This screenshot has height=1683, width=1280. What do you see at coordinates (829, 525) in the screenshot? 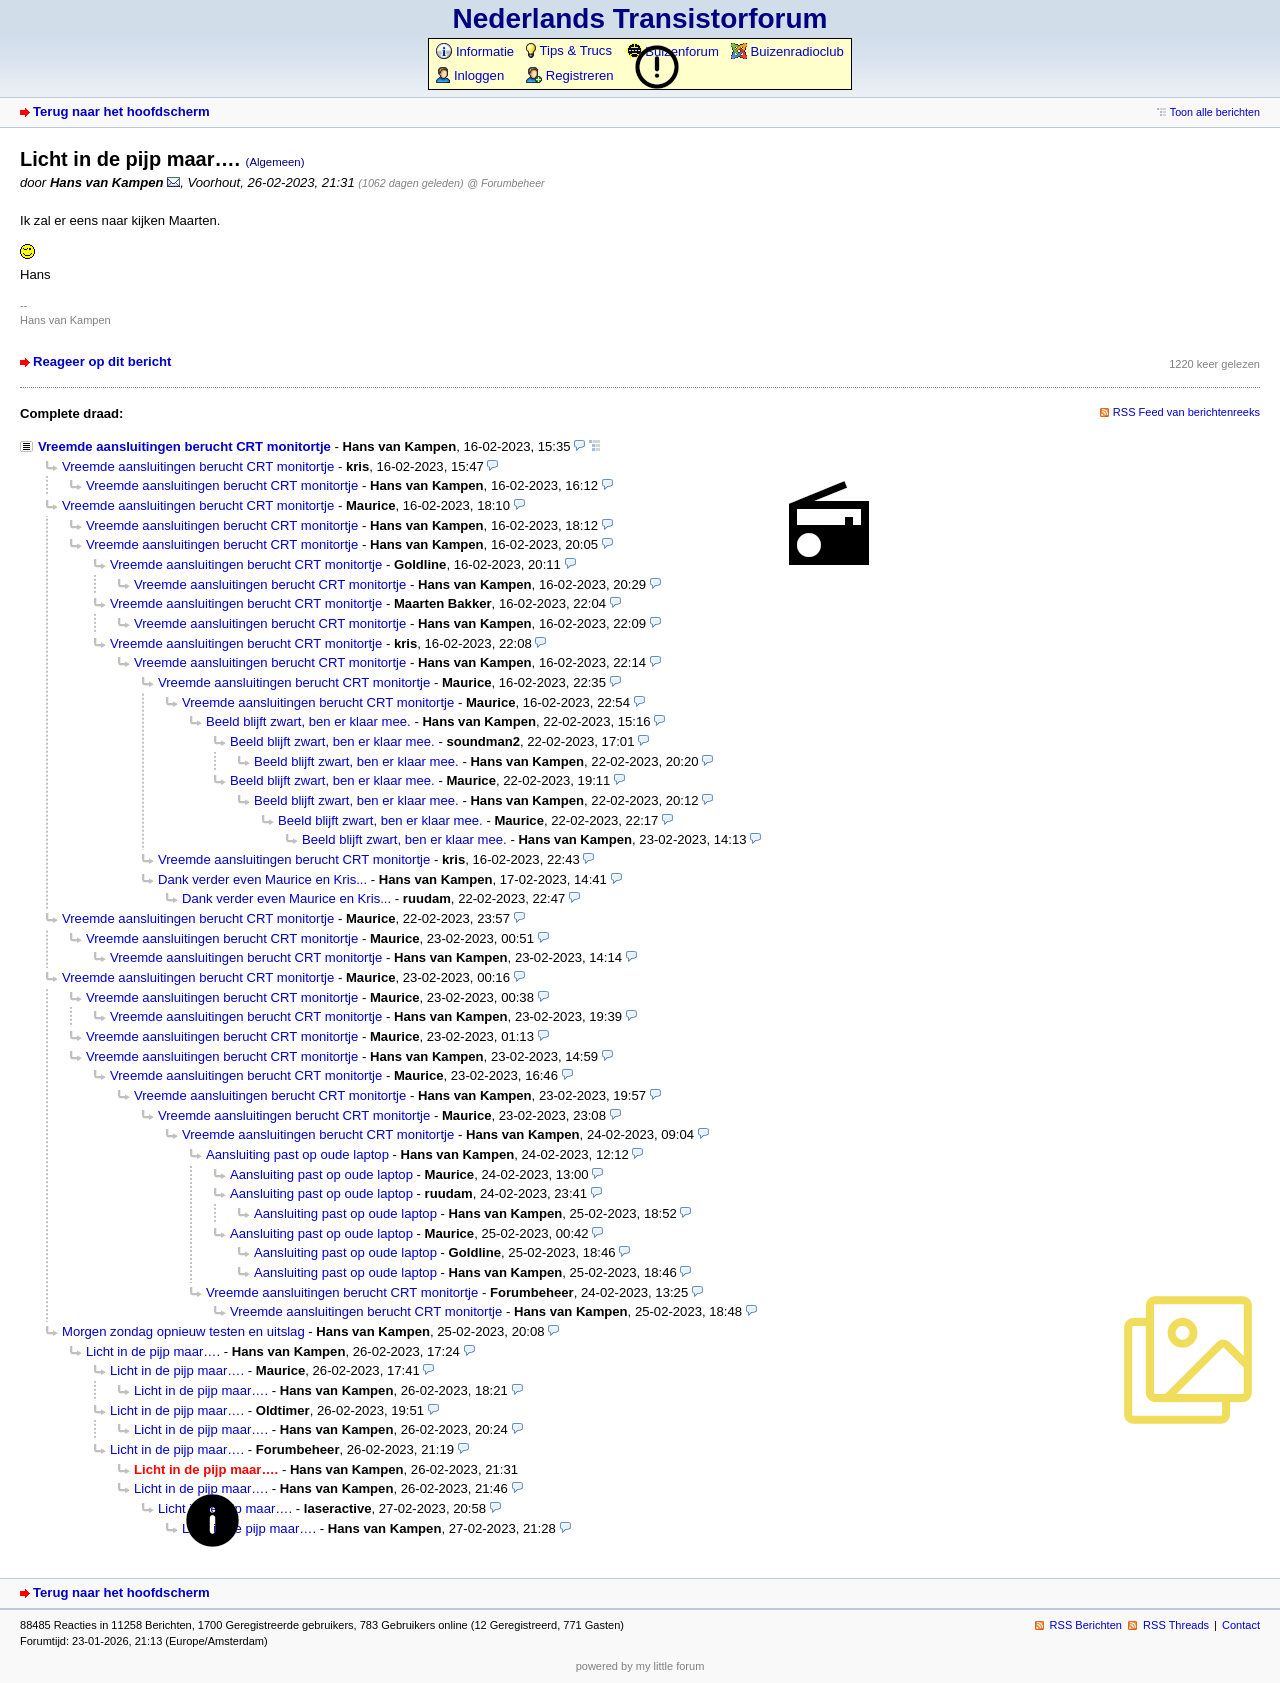
I see `open radio or audio streaming` at bounding box center [829, 525].